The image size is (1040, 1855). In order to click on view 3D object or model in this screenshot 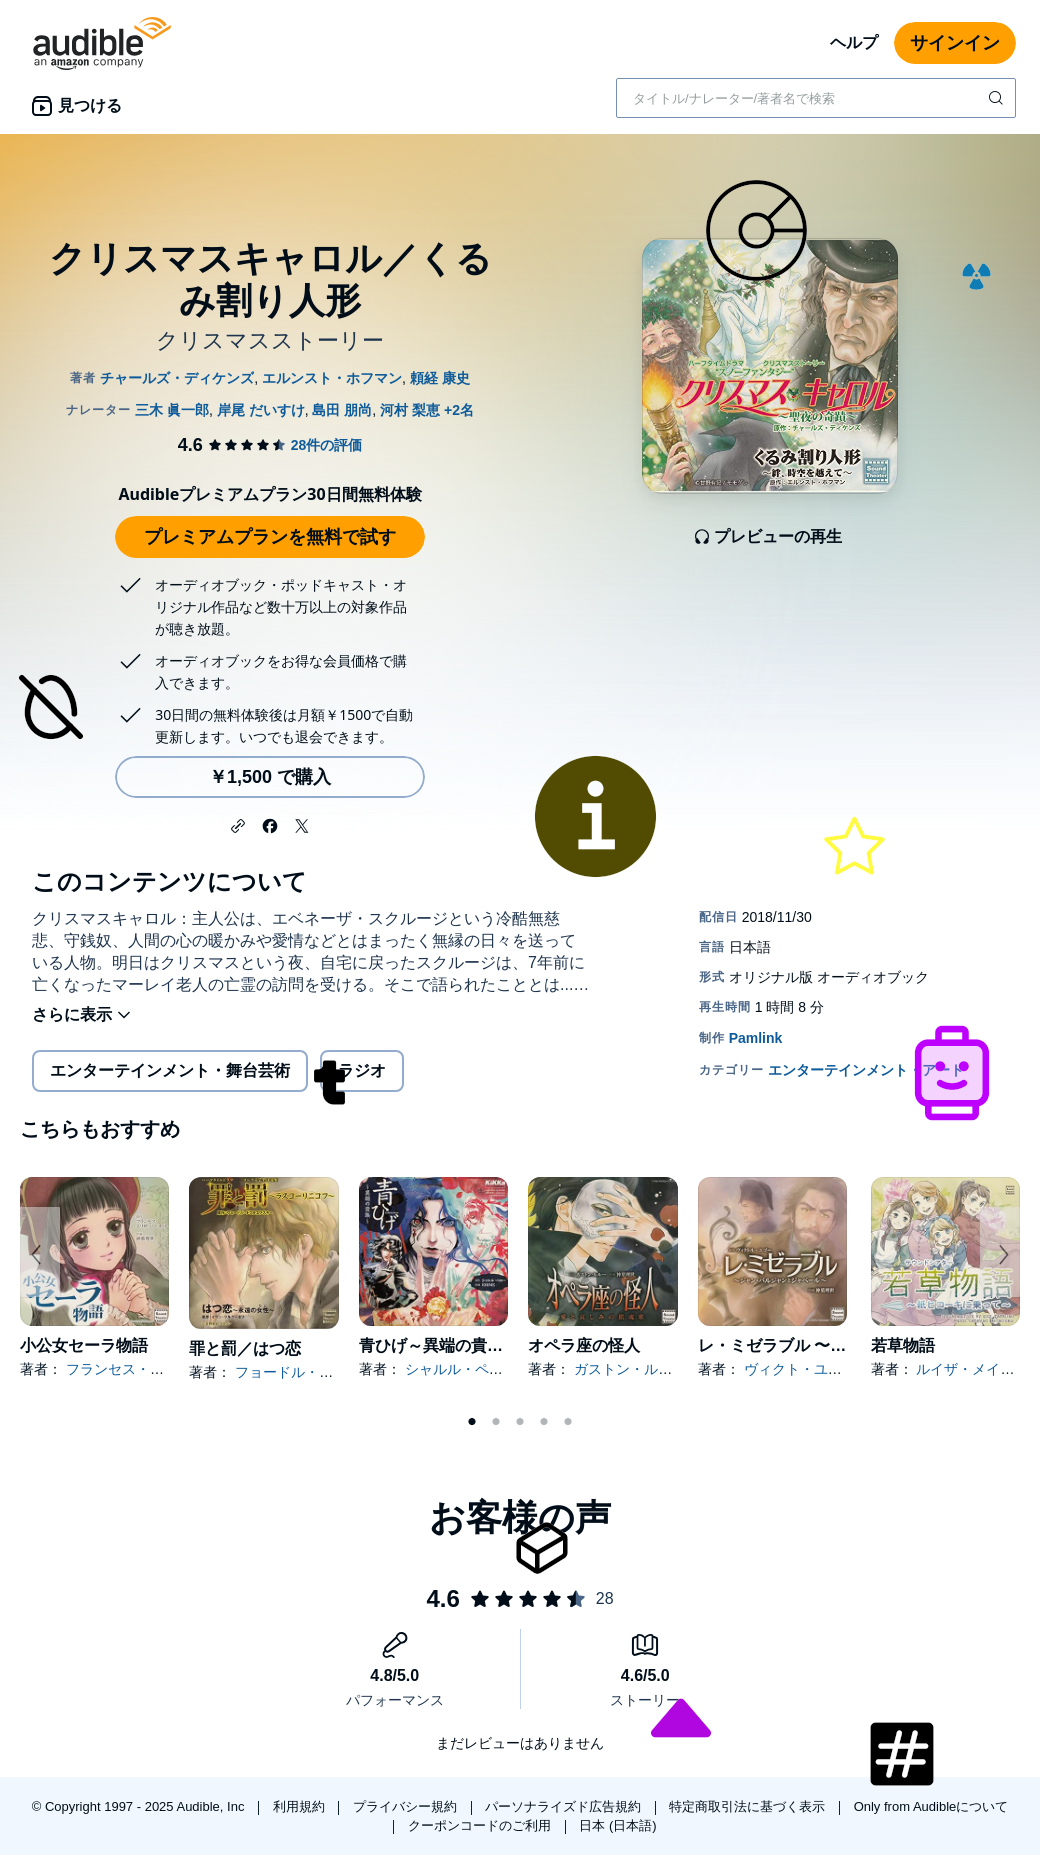, I will do `click(542, 1548)`.